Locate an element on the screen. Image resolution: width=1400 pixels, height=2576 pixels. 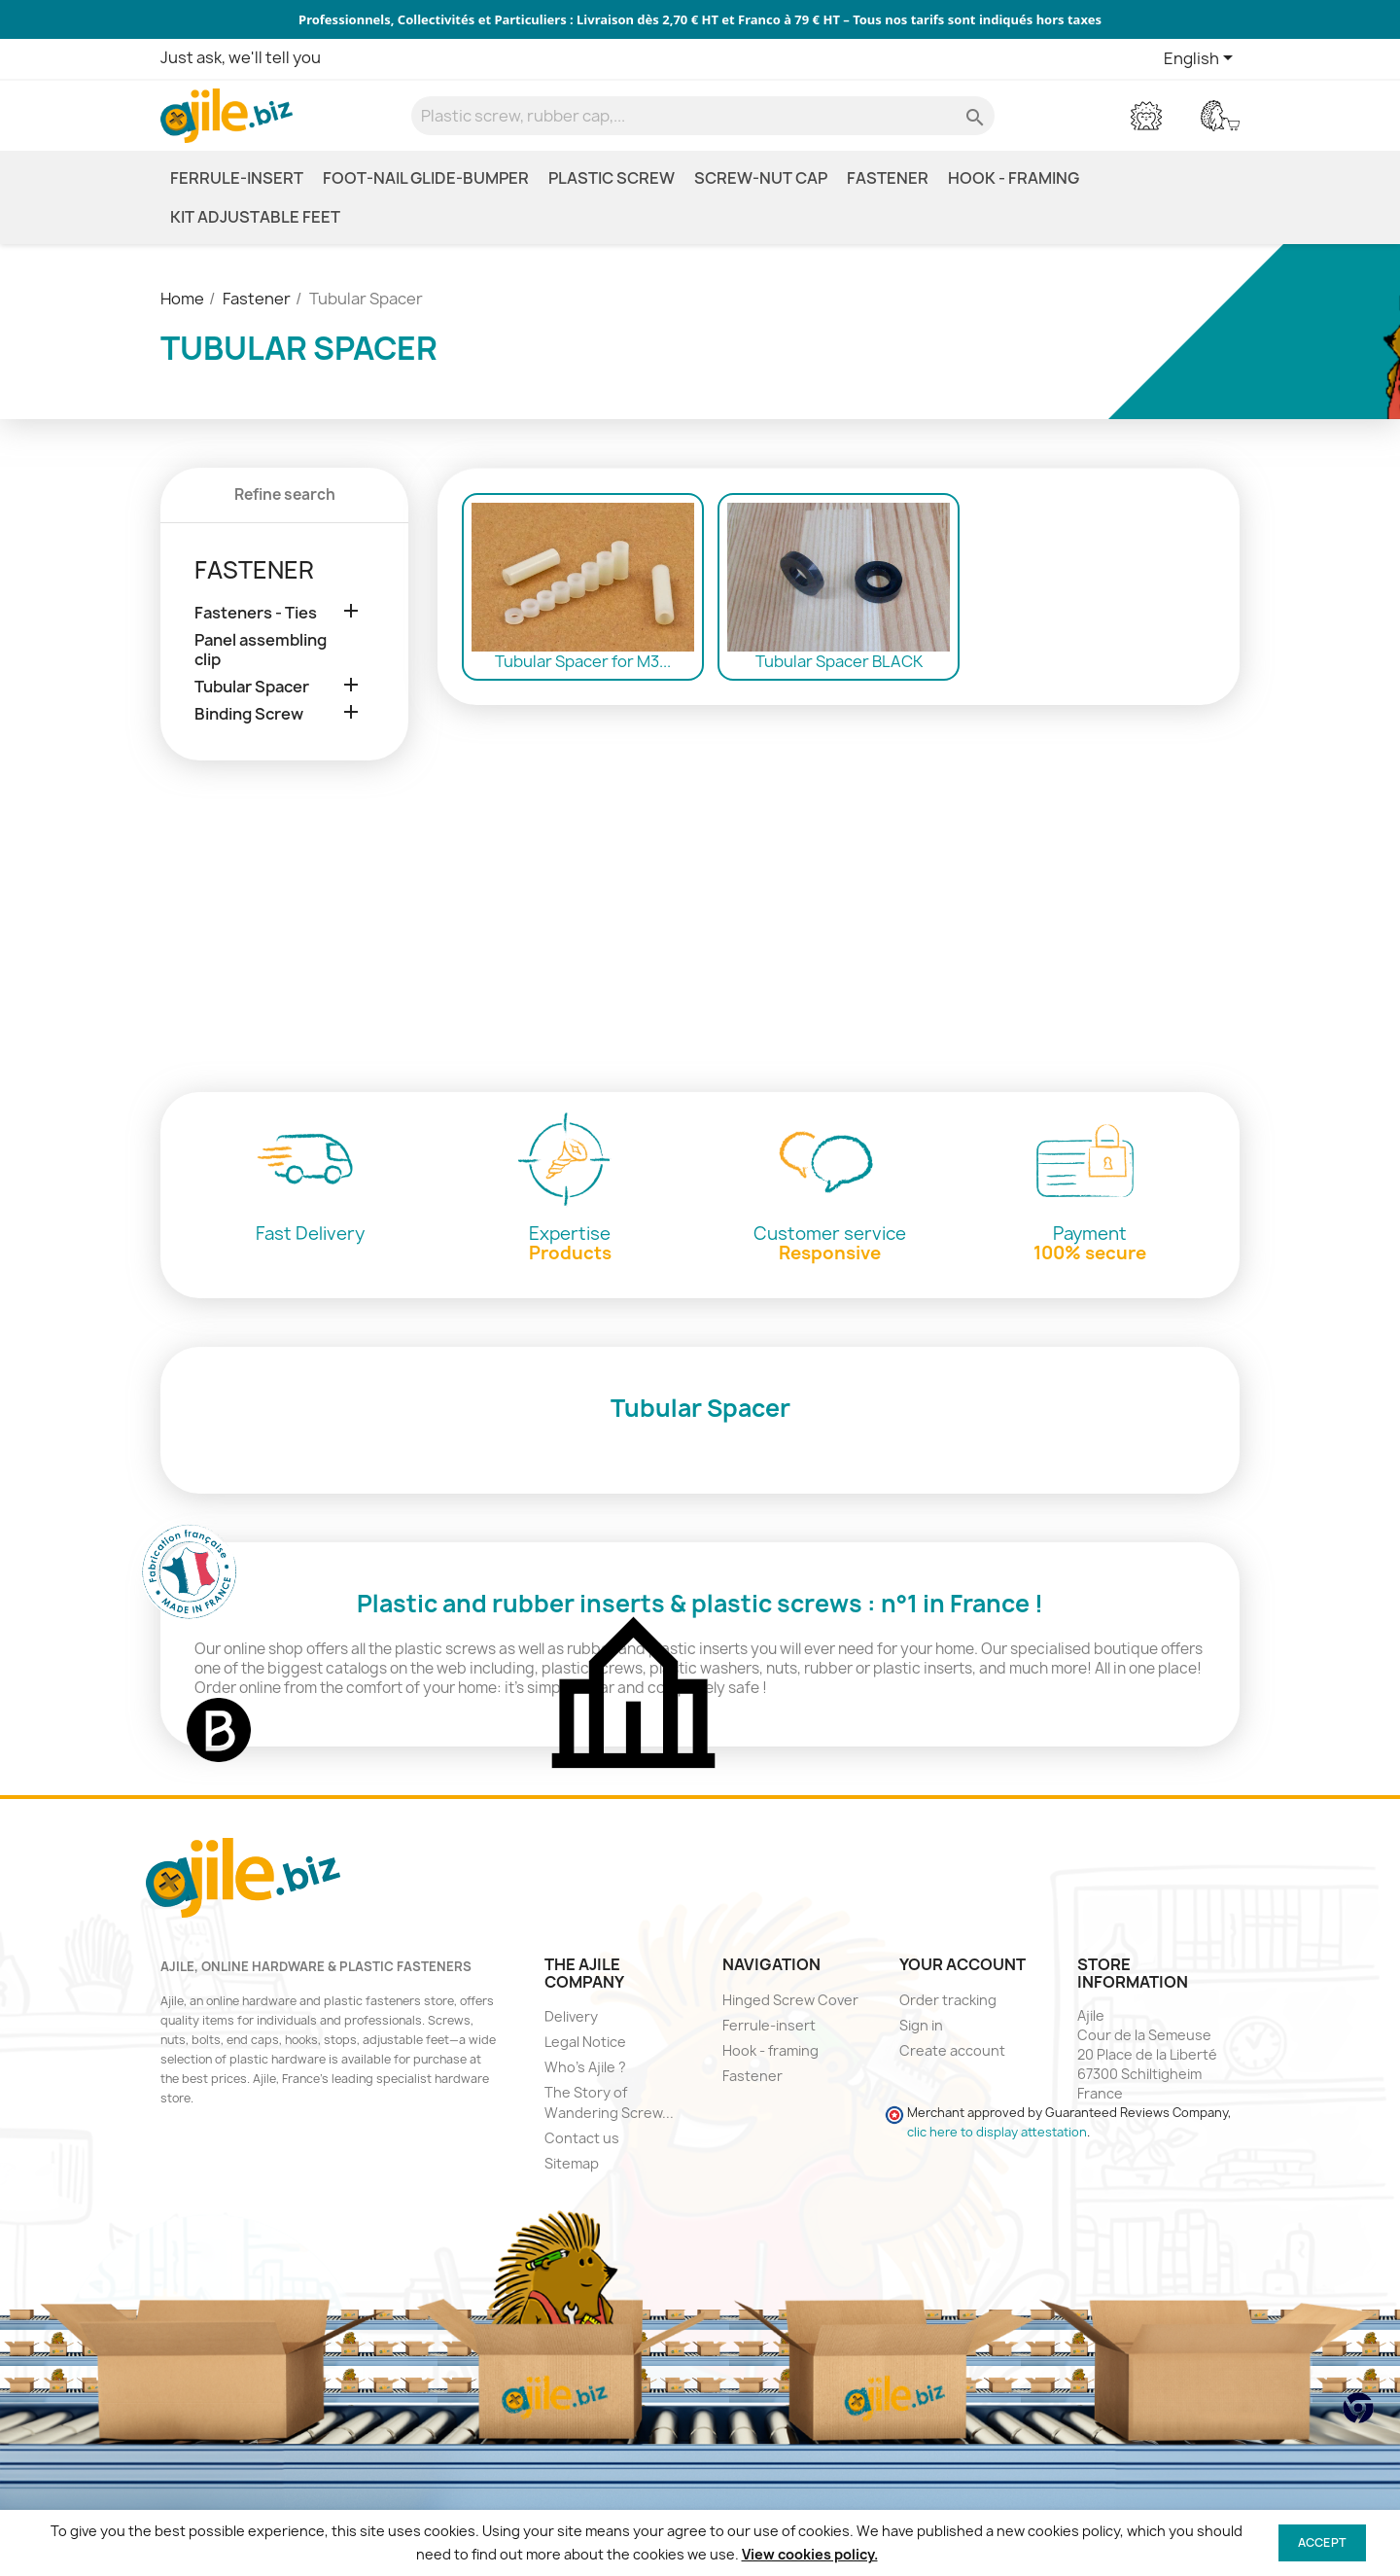
open Google Chrome browser is located at coordinates (1358, 2408).